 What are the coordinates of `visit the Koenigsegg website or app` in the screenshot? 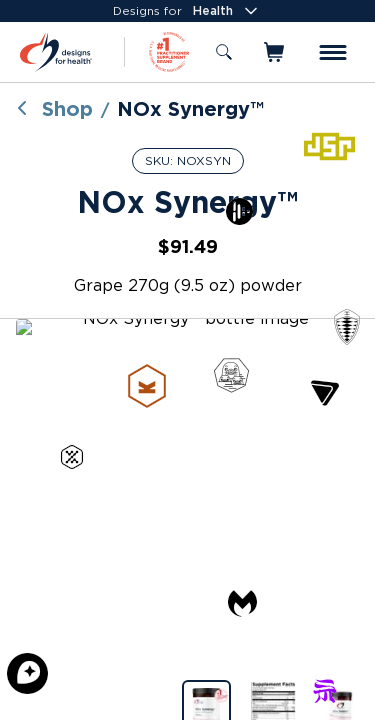 It's located at (347, 327).